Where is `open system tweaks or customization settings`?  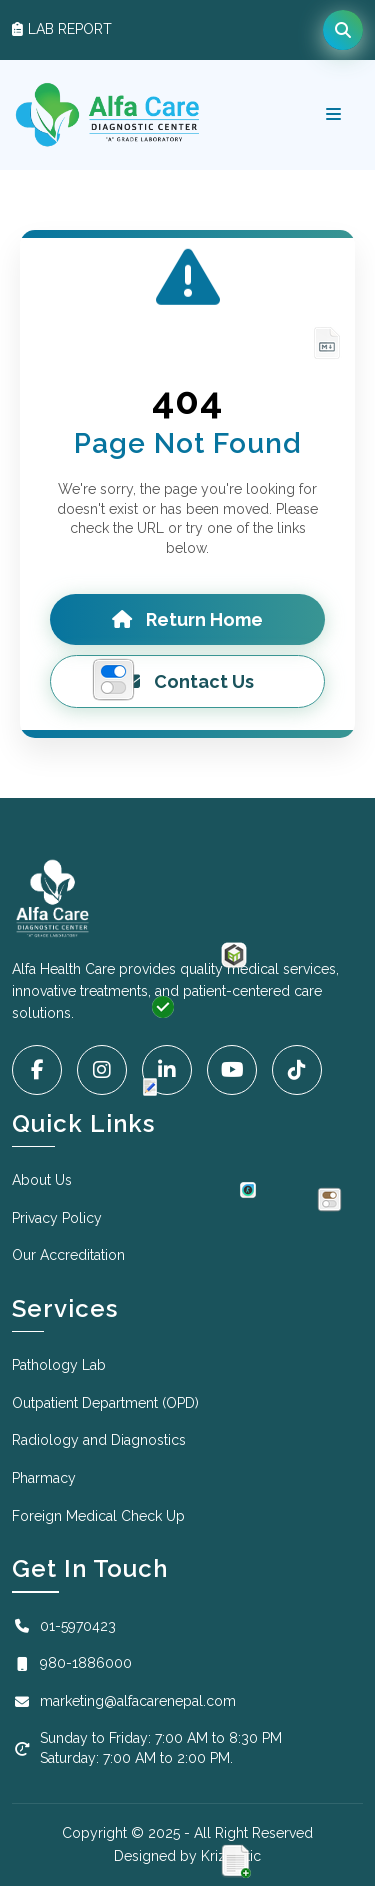
open system tweaks or customization settings is located at coordinates (329, 1199).